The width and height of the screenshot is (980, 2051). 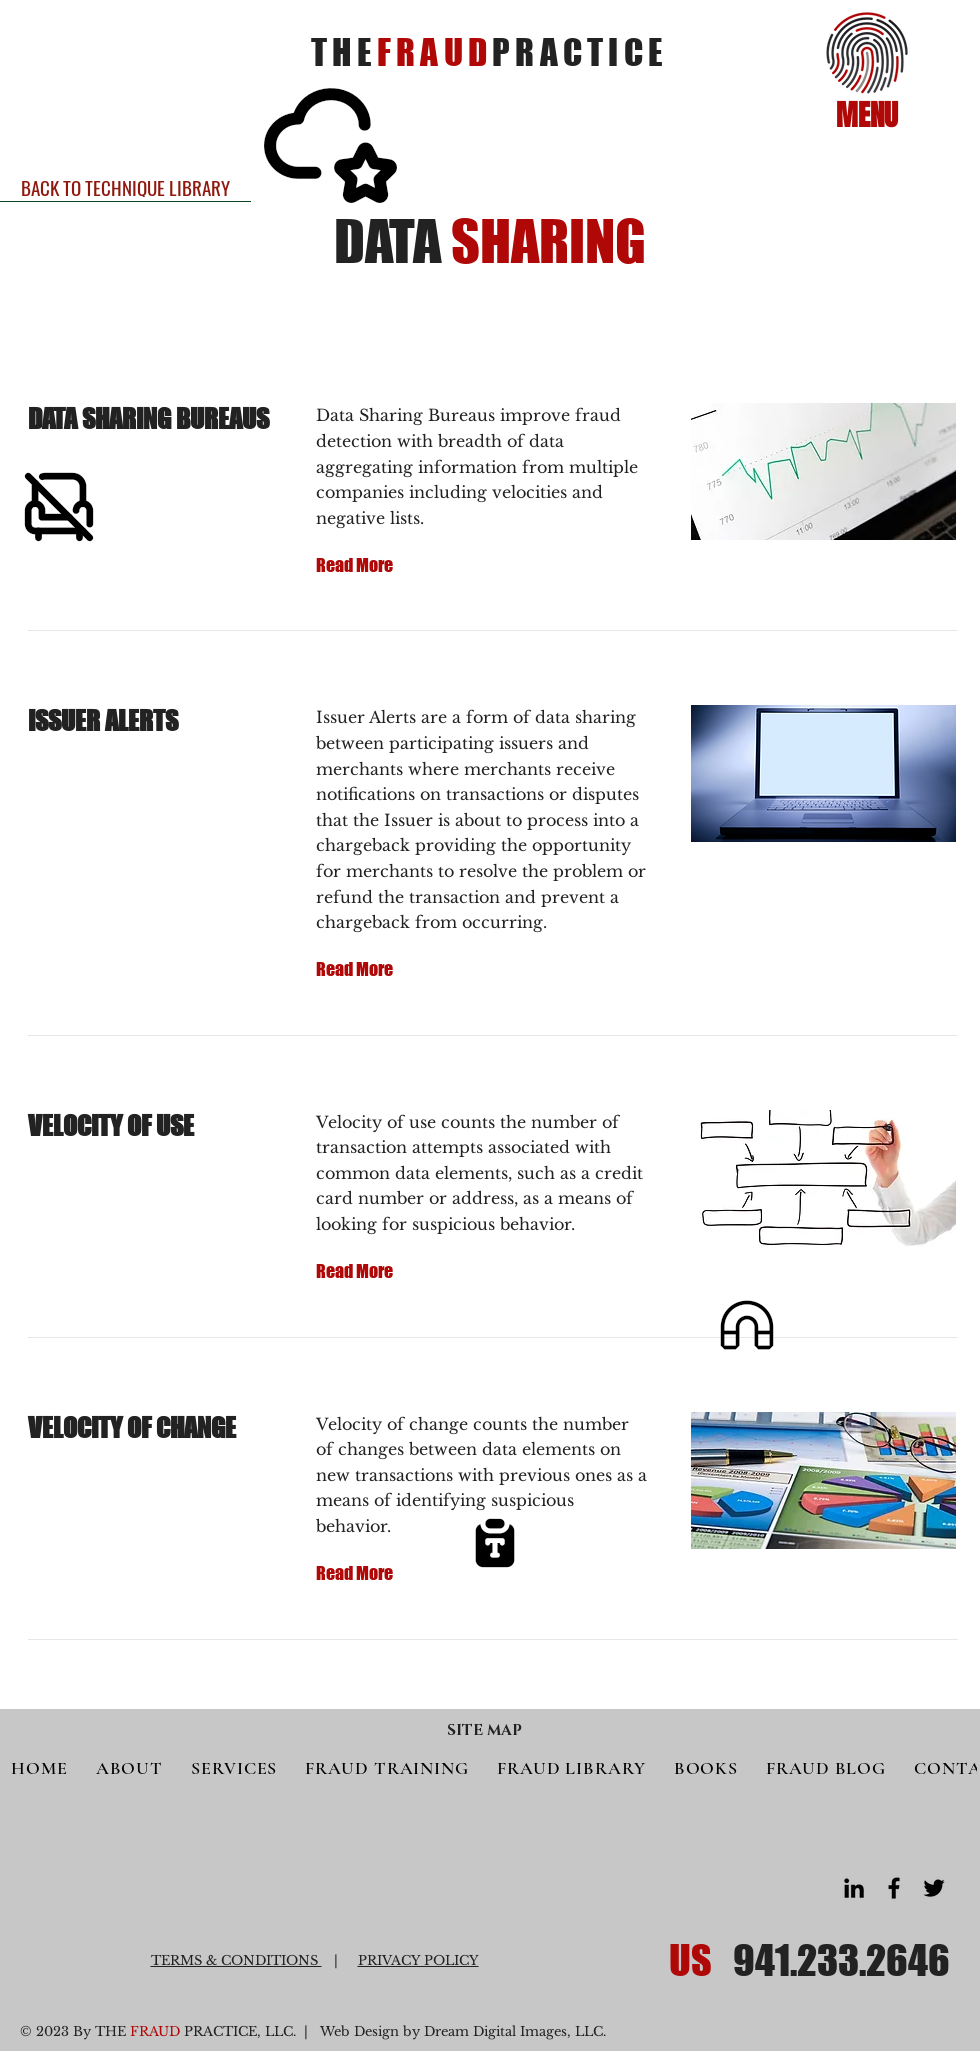 What do you see at coordinates (747, 1325) in the screenshot?
I see `toggle magnetic snapping for alignment` at bounding box center [747, 1325].